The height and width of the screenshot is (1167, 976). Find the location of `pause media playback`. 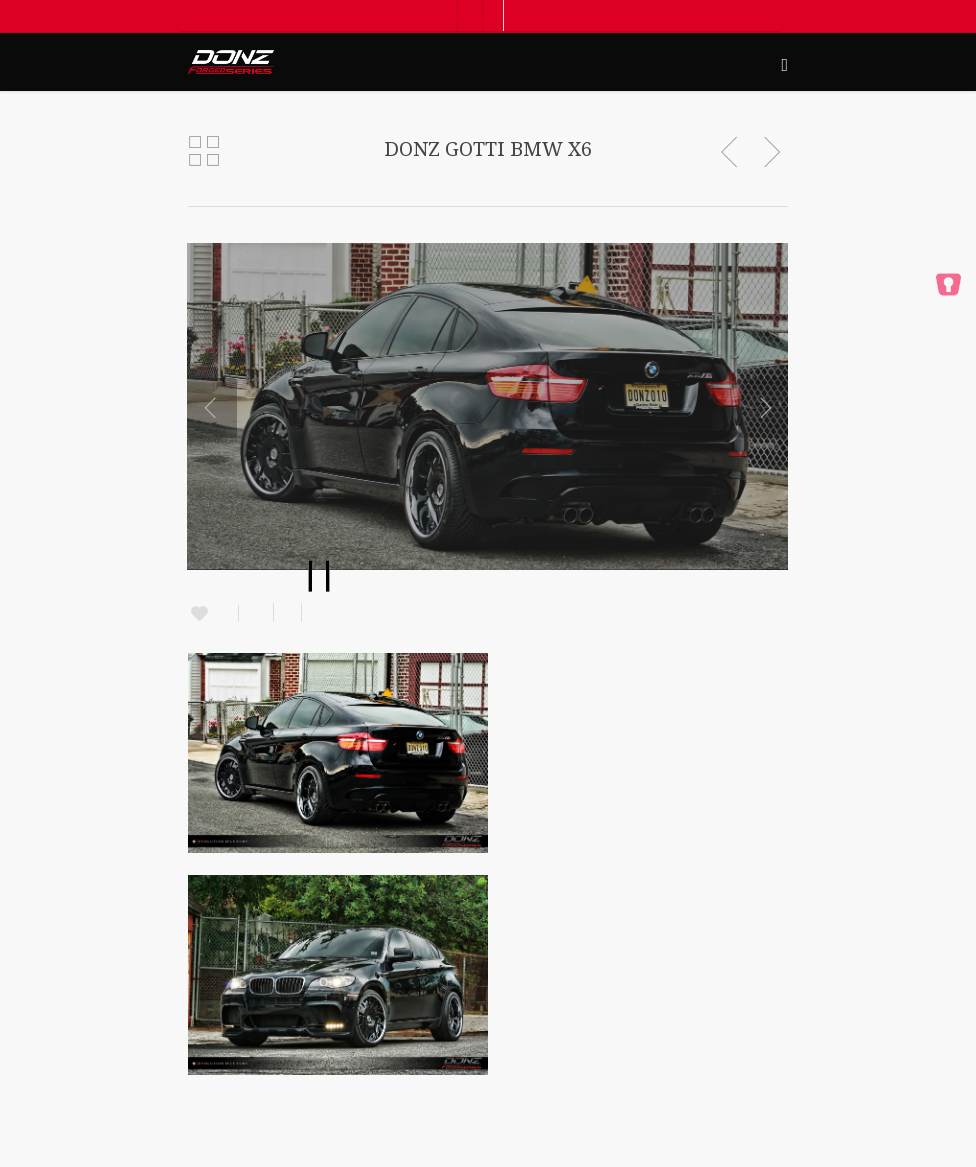

pause media playback is located at coordinates (319, 576).